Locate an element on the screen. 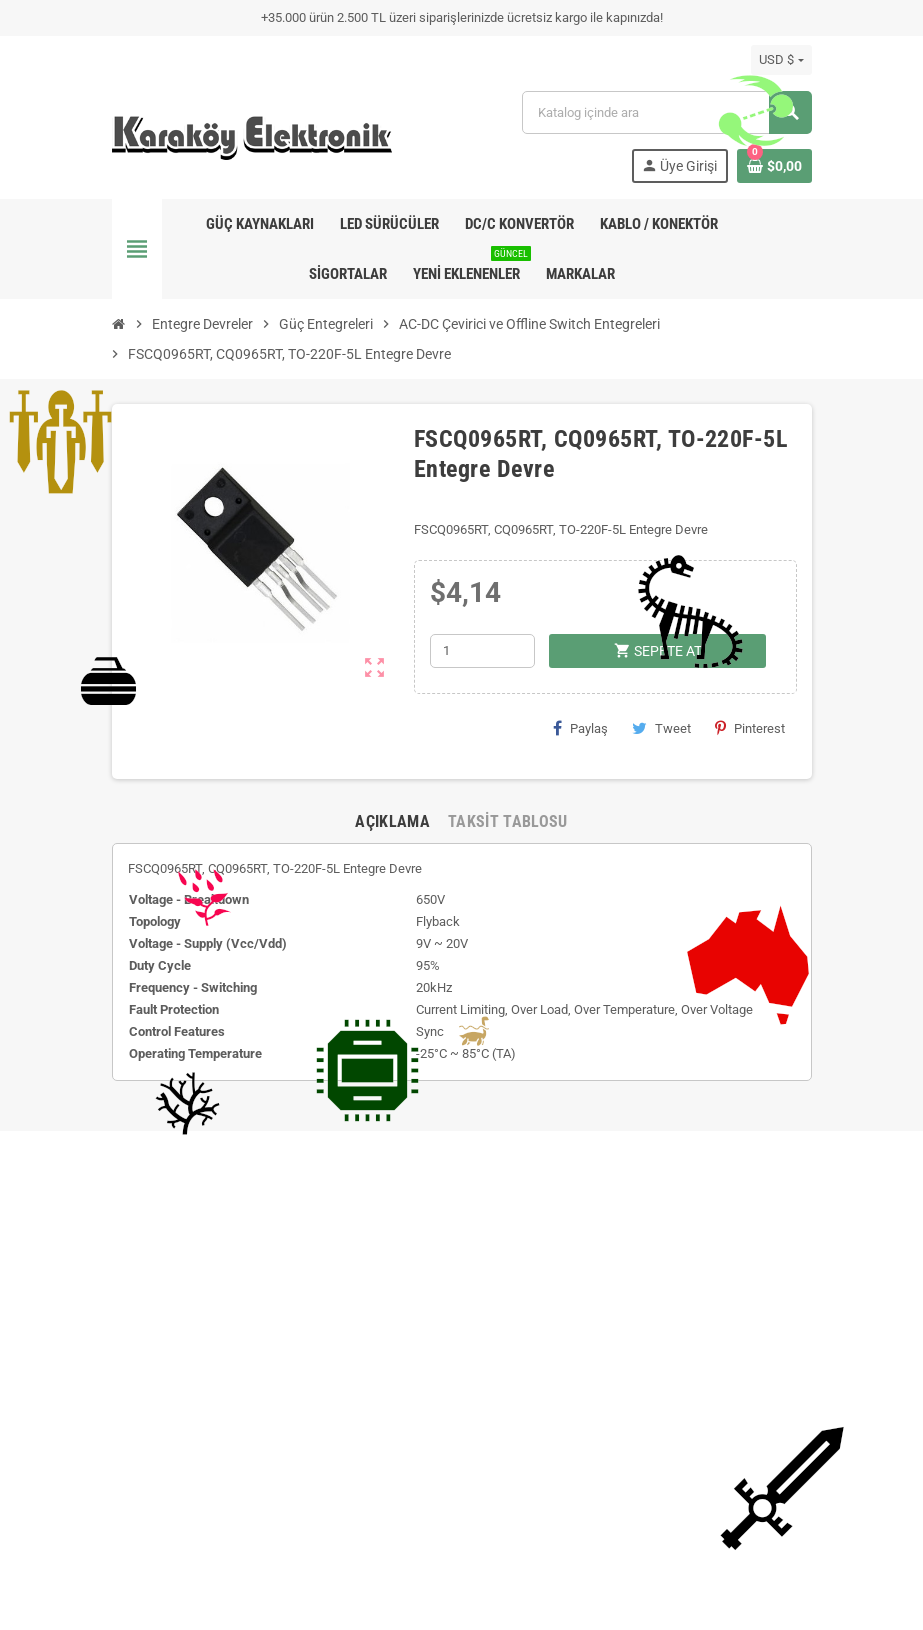  access curling game or sports content is located at coordinates (108, 677).